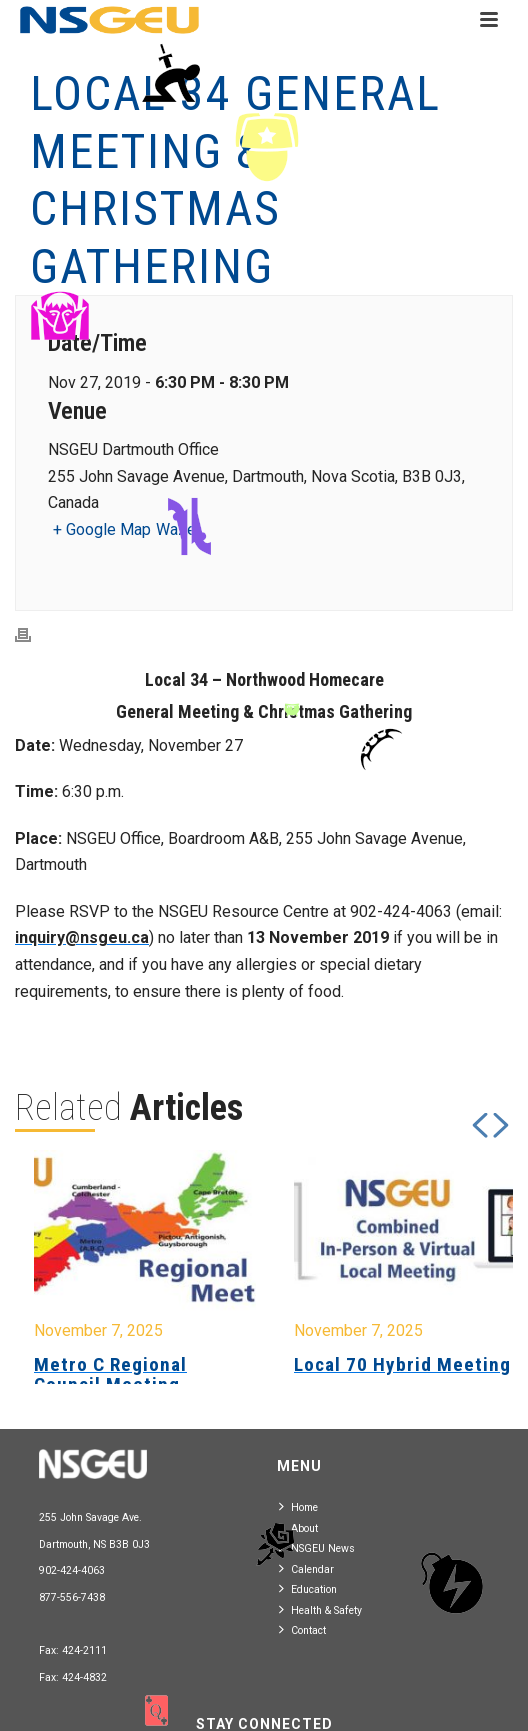 The width and height of the screenshot is (528, 1731). I want to click on activate an explosive or power attack ability, so click(452, 1583).